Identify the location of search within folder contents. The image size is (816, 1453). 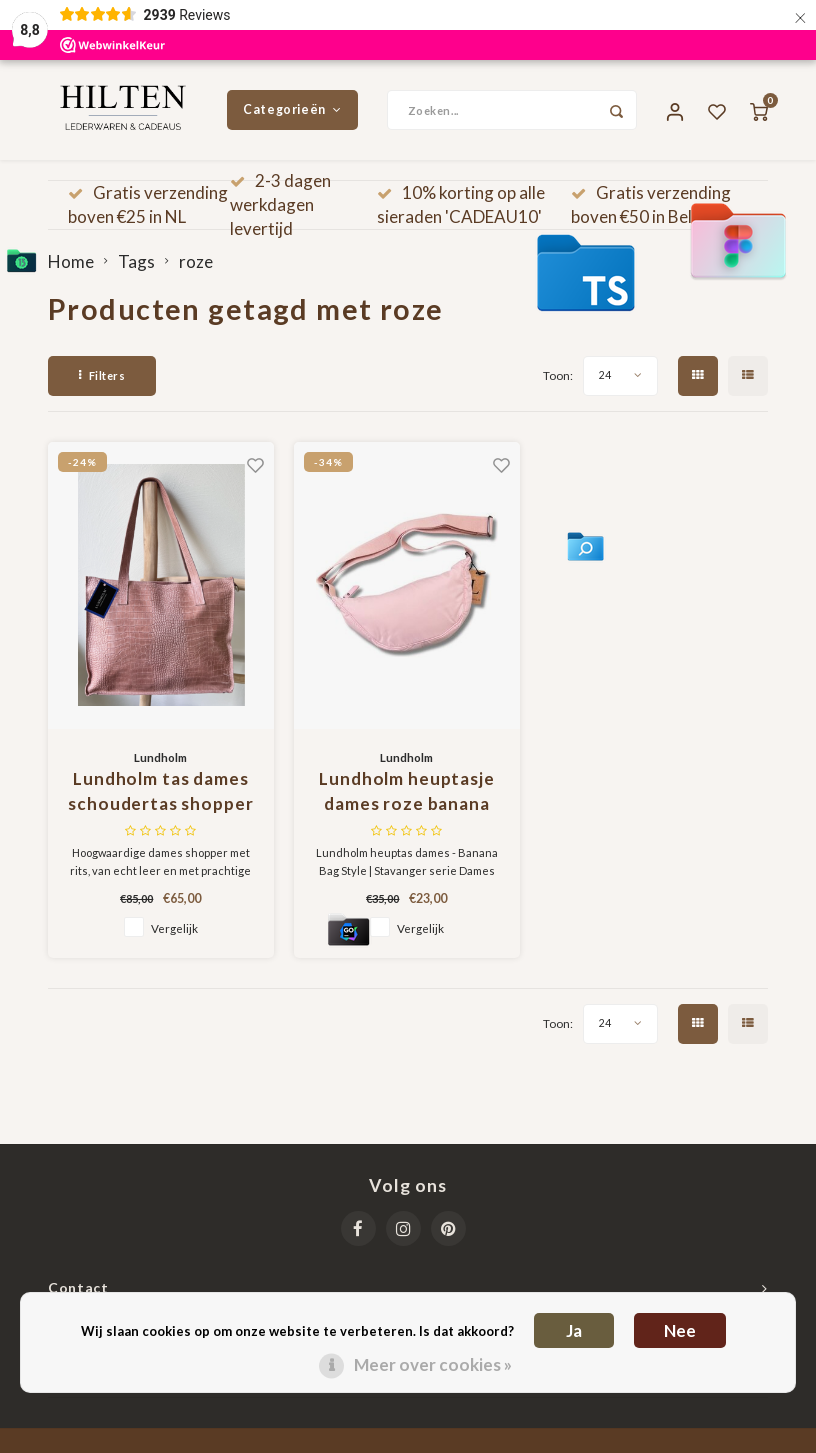
(585, 547).